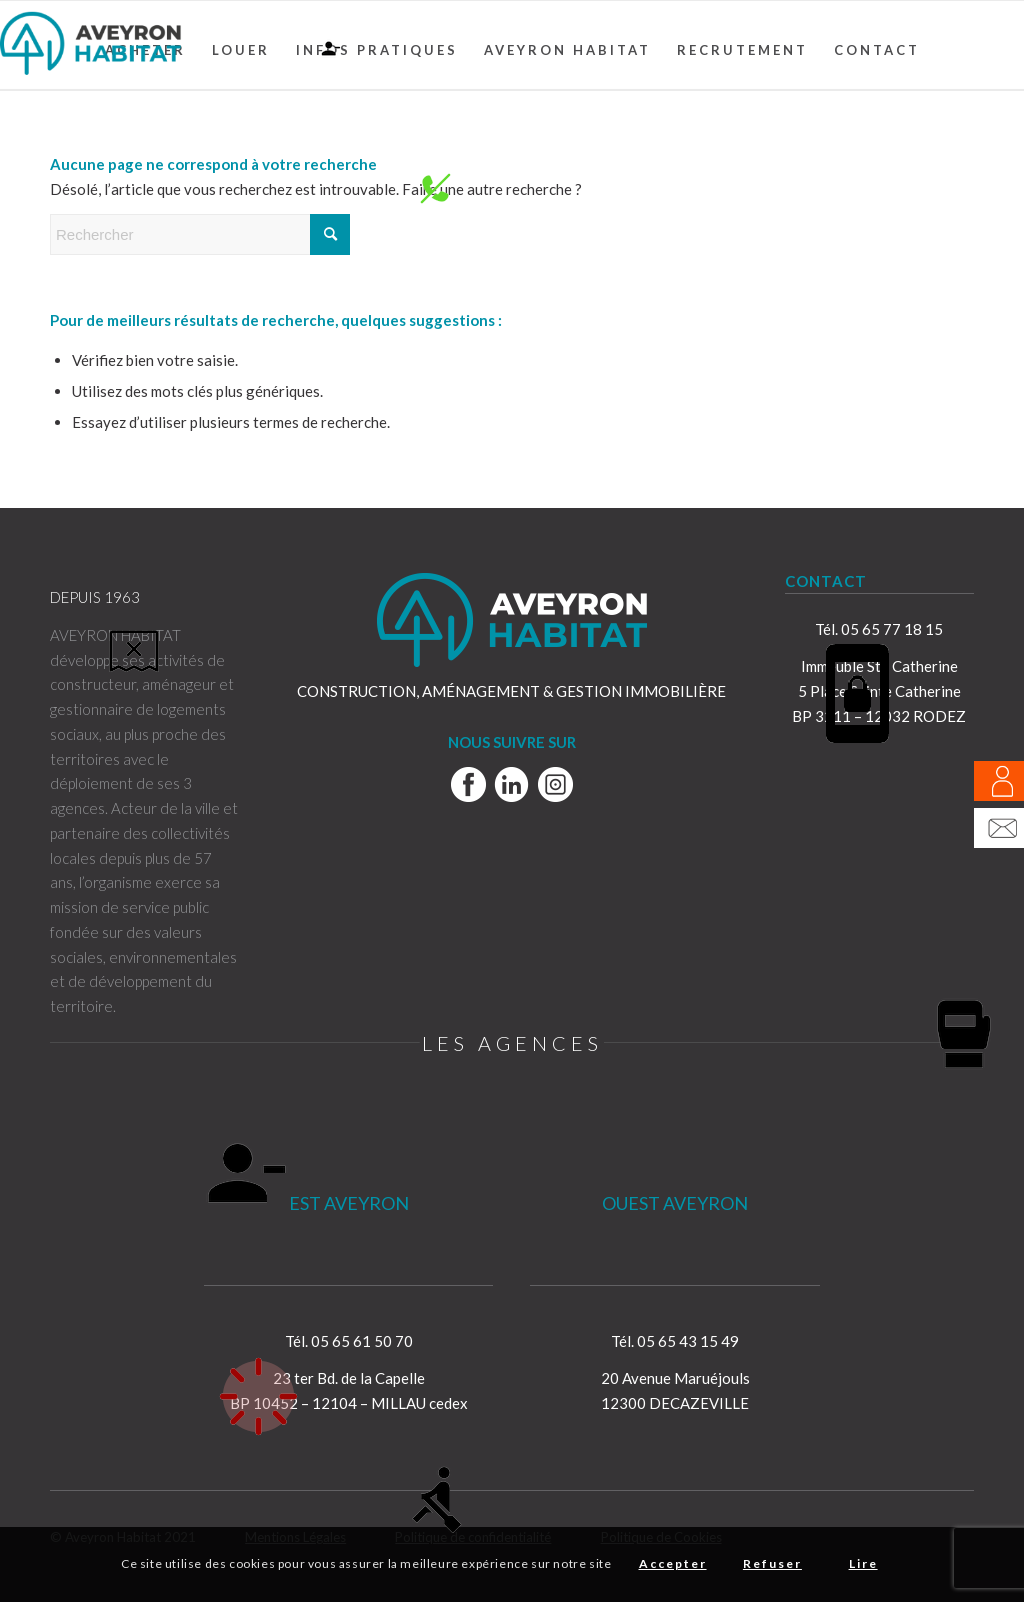 The image size is (1024, 1602). Describe the element at coordinates (435, 188) in the screenshot. I see `end or decline a phone call` at that location.